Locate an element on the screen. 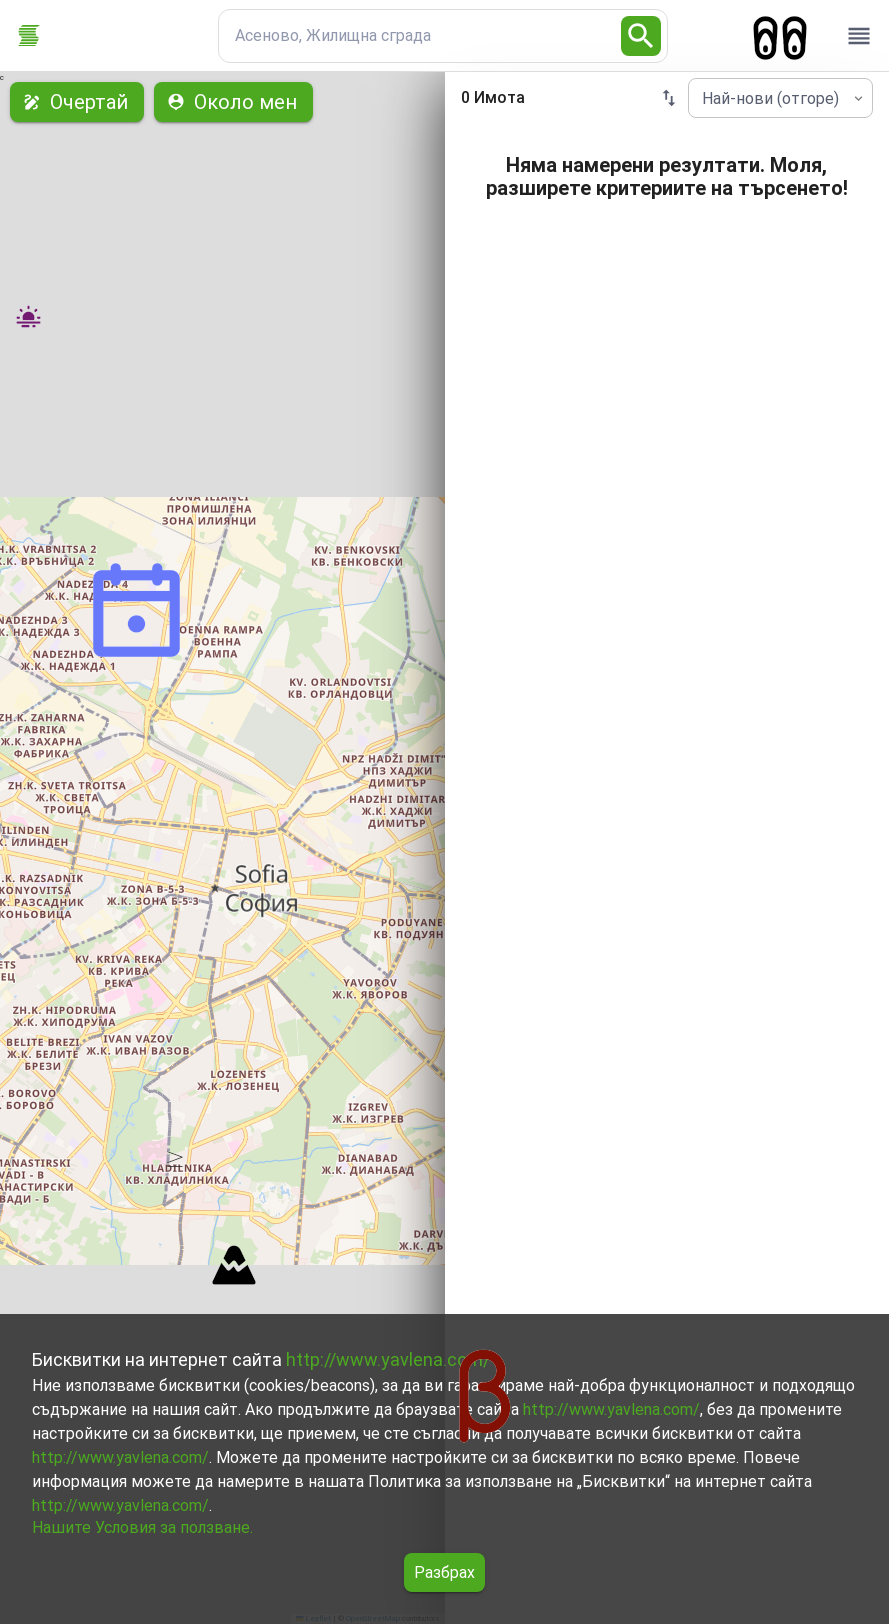 This screenshot has height=1624, width=889. browse beach or summer footwear is located at coordinates (780, 38).